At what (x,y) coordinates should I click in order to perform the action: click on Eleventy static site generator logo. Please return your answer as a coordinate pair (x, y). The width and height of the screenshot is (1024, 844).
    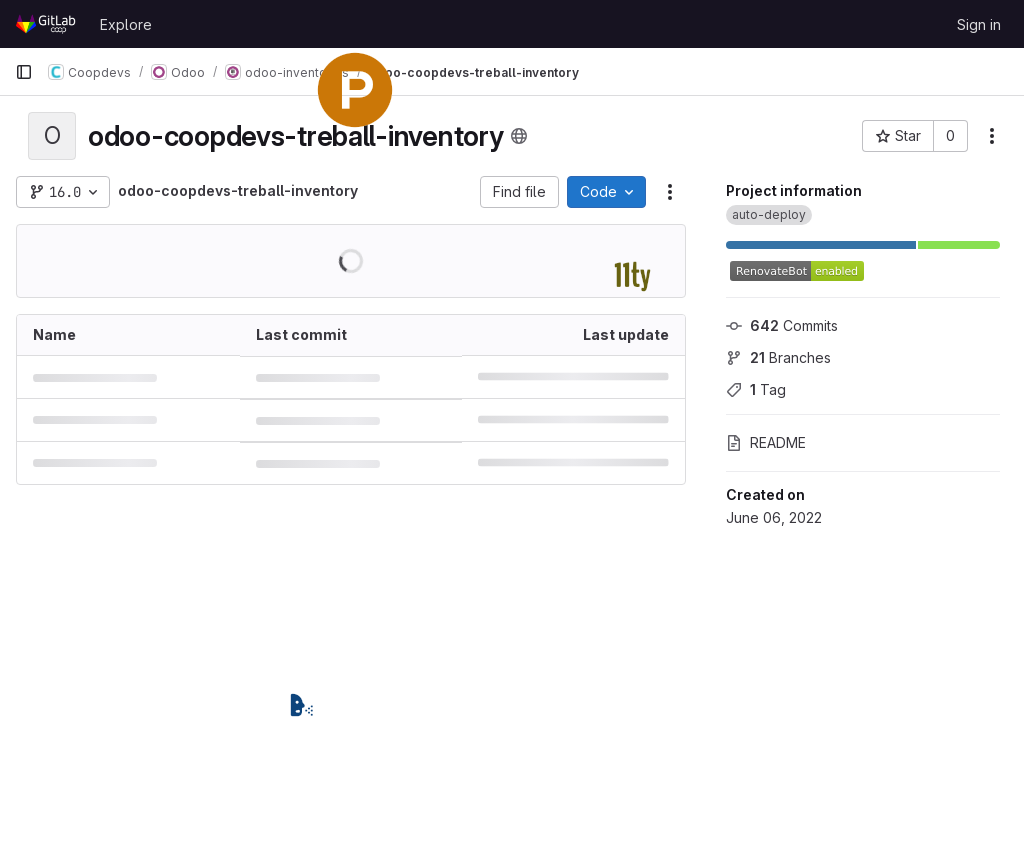
    Looking at the image, I should click on (632, 274).